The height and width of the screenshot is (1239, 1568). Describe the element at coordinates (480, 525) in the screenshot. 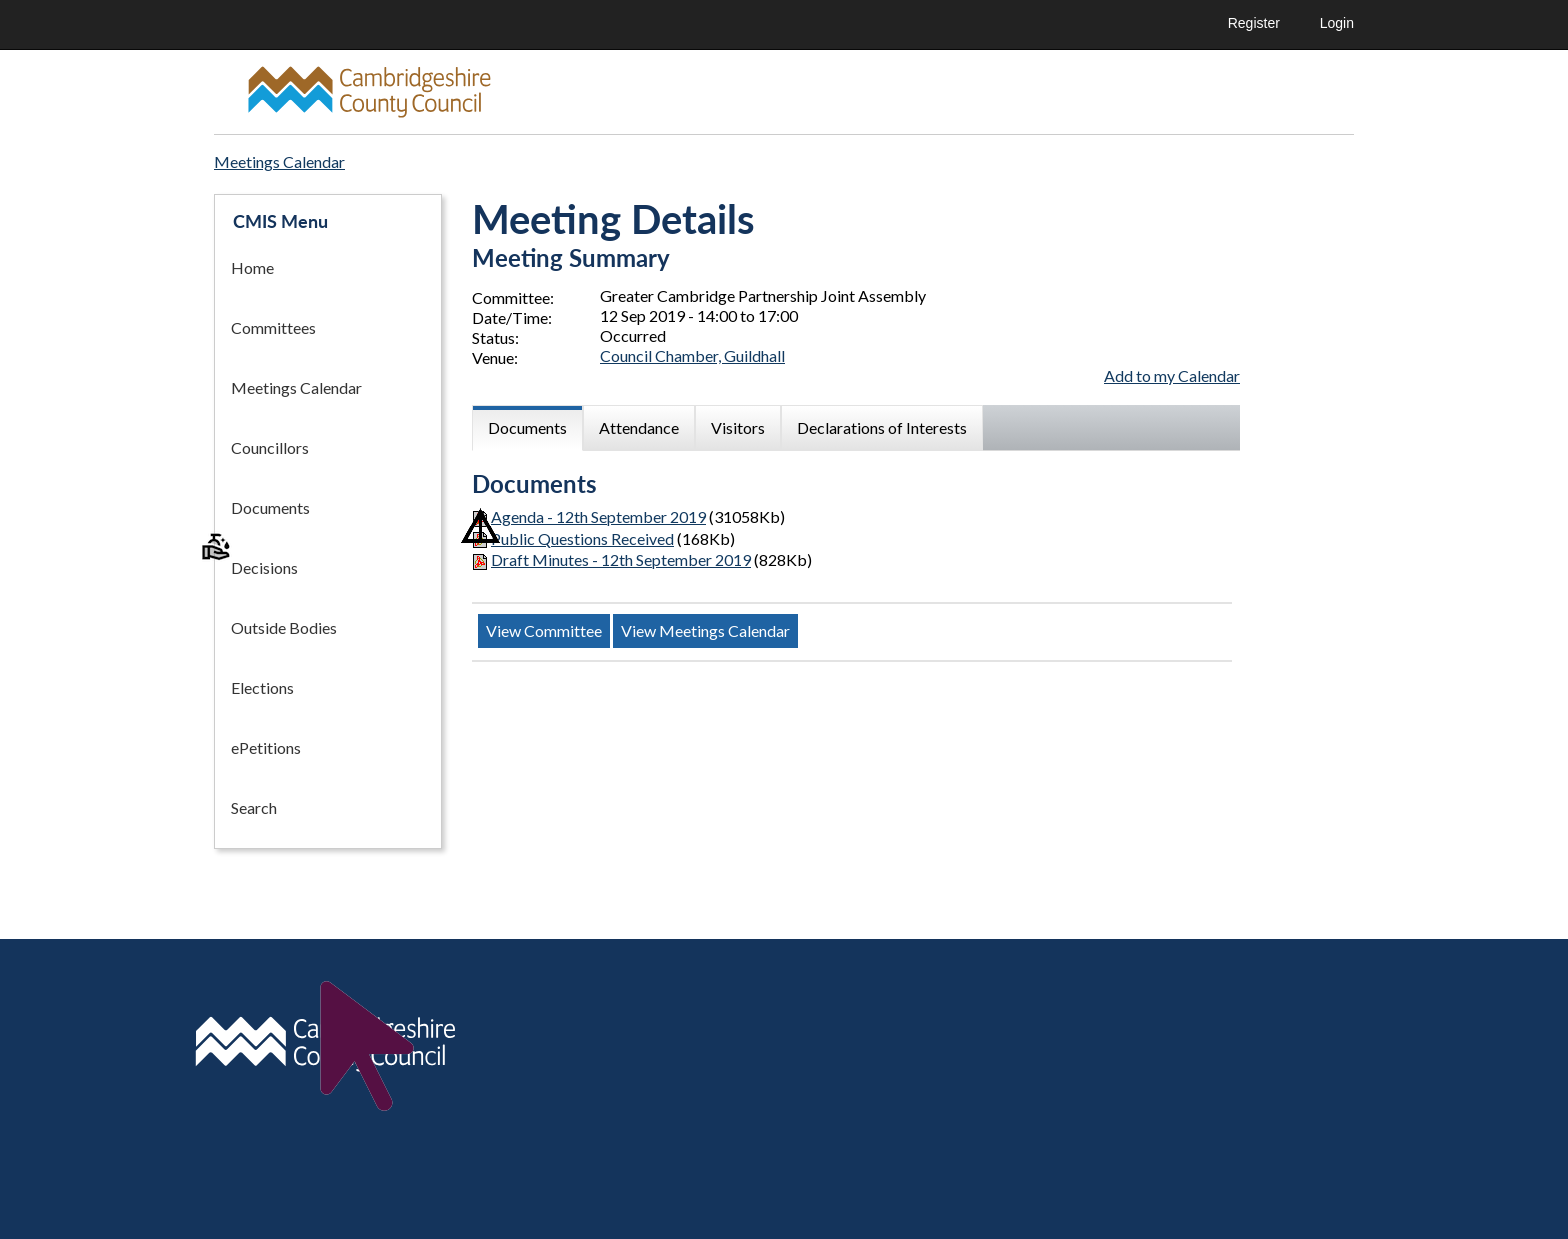

I see `view item details` at that location.